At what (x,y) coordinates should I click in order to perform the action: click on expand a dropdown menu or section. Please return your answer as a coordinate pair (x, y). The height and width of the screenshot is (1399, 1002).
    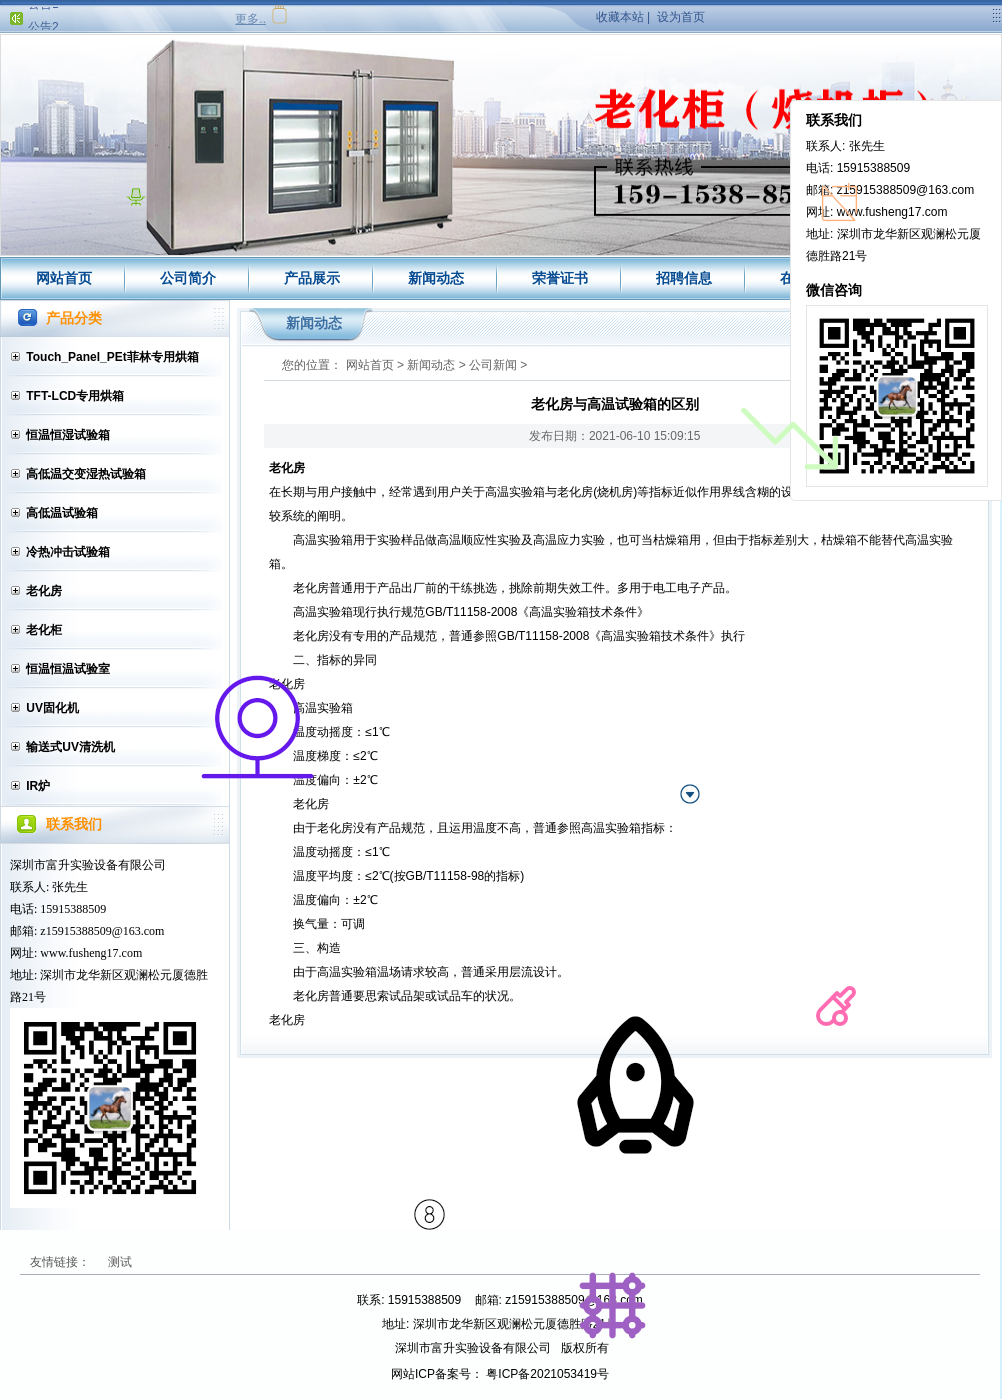
    Looking at the image, I should click on (690, 794).